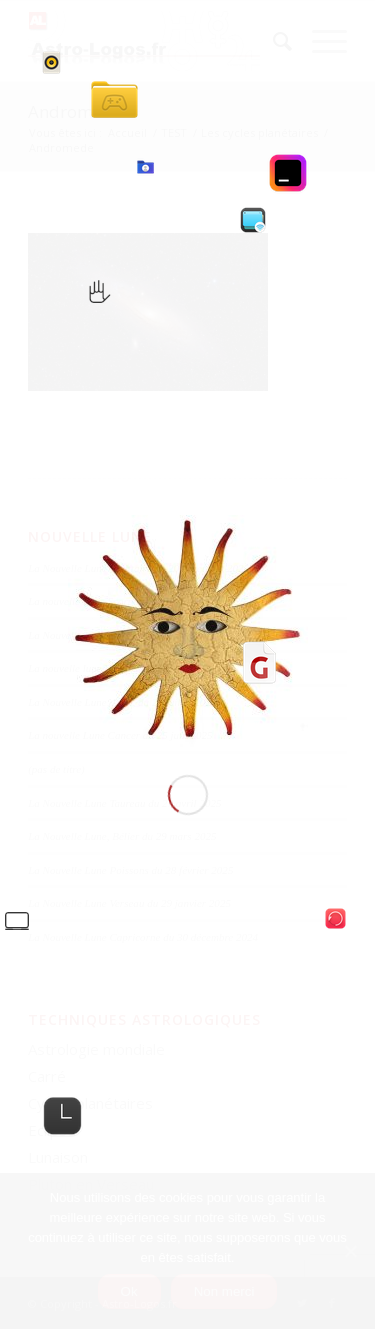 The image size is (375, 1329). Describe the element at coordinates (288, 173) in the screenshot. I see `open jetbrains toolbox to manage ides` at that location.